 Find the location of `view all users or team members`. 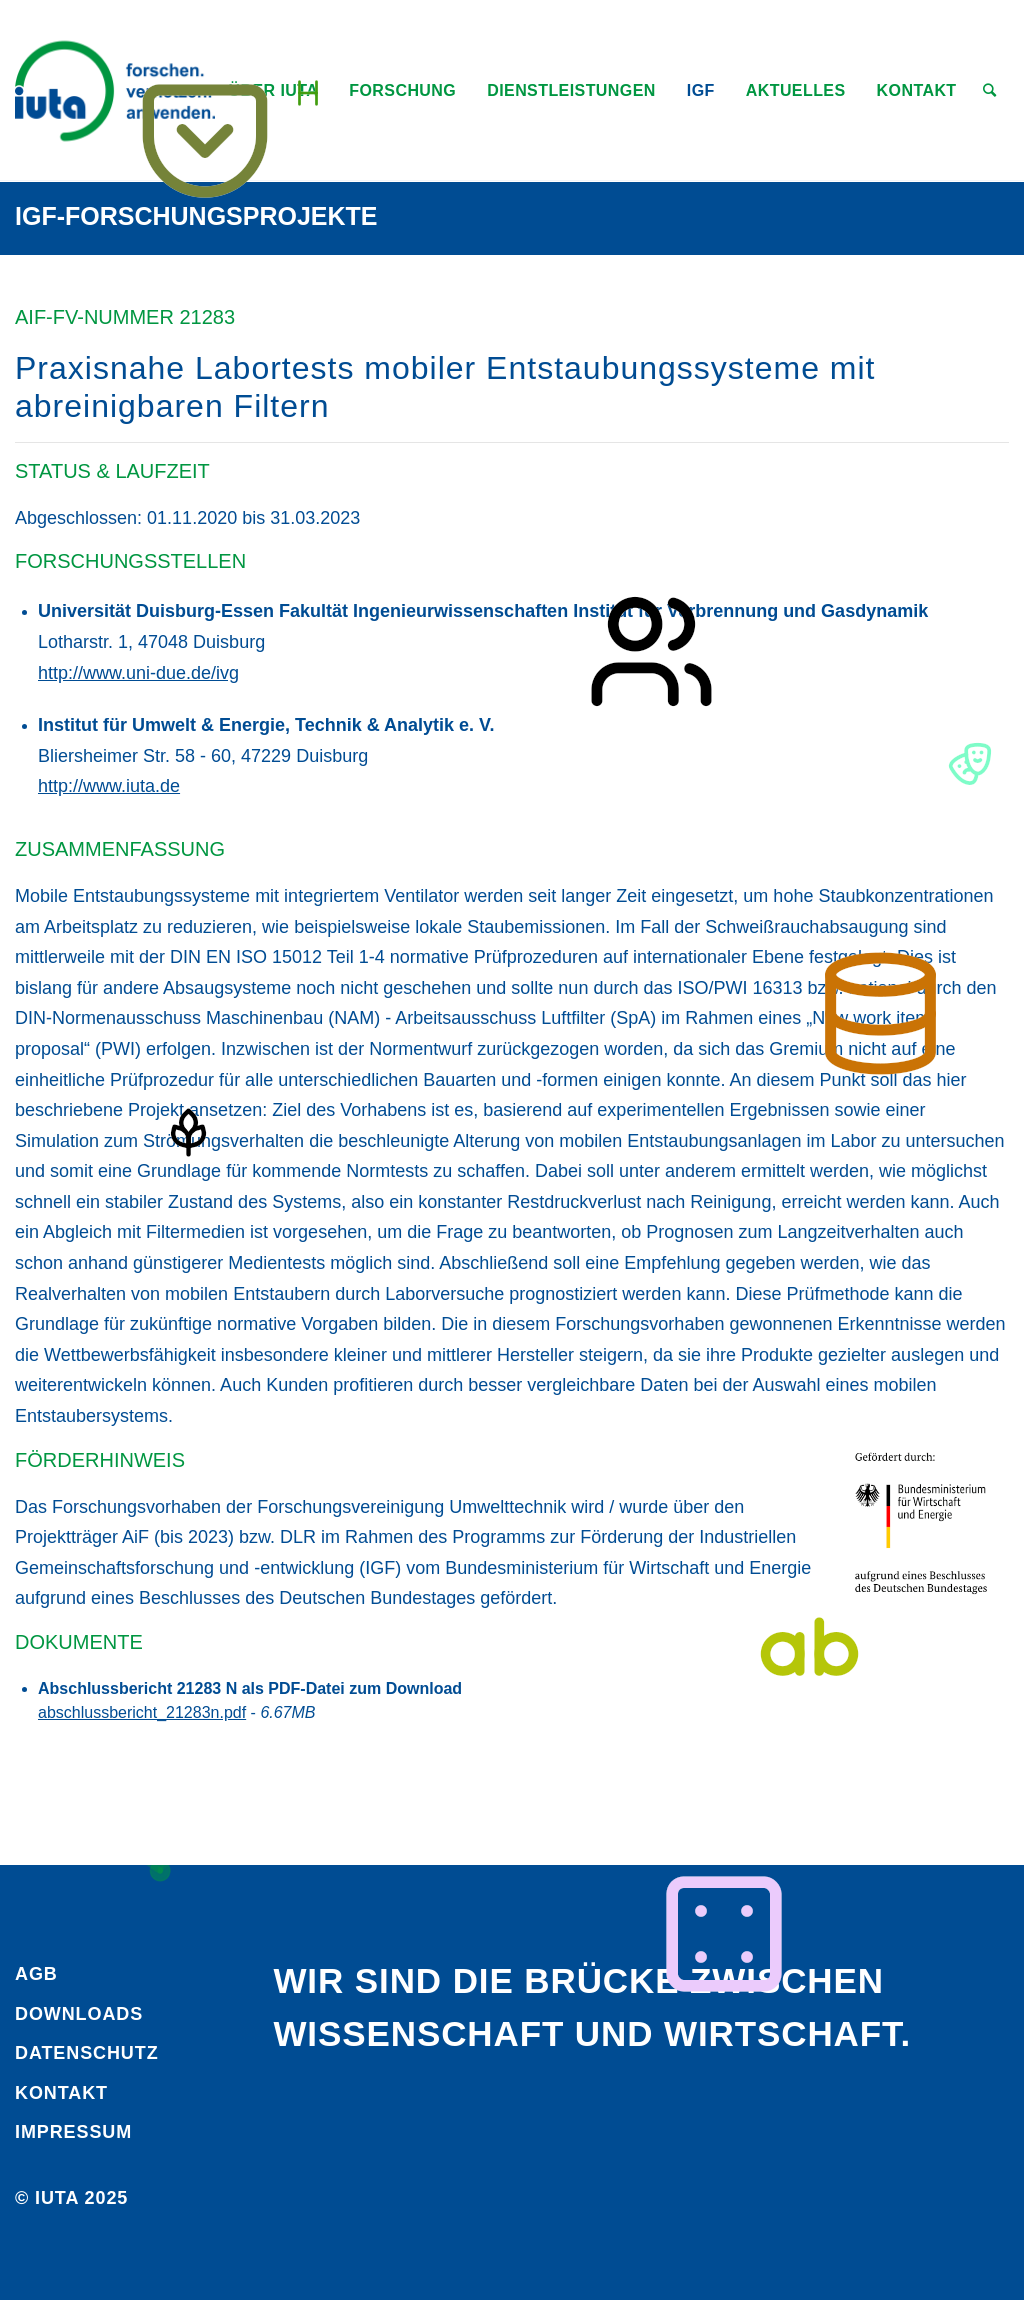

view all users or team members is located at coordinates (651, 651).